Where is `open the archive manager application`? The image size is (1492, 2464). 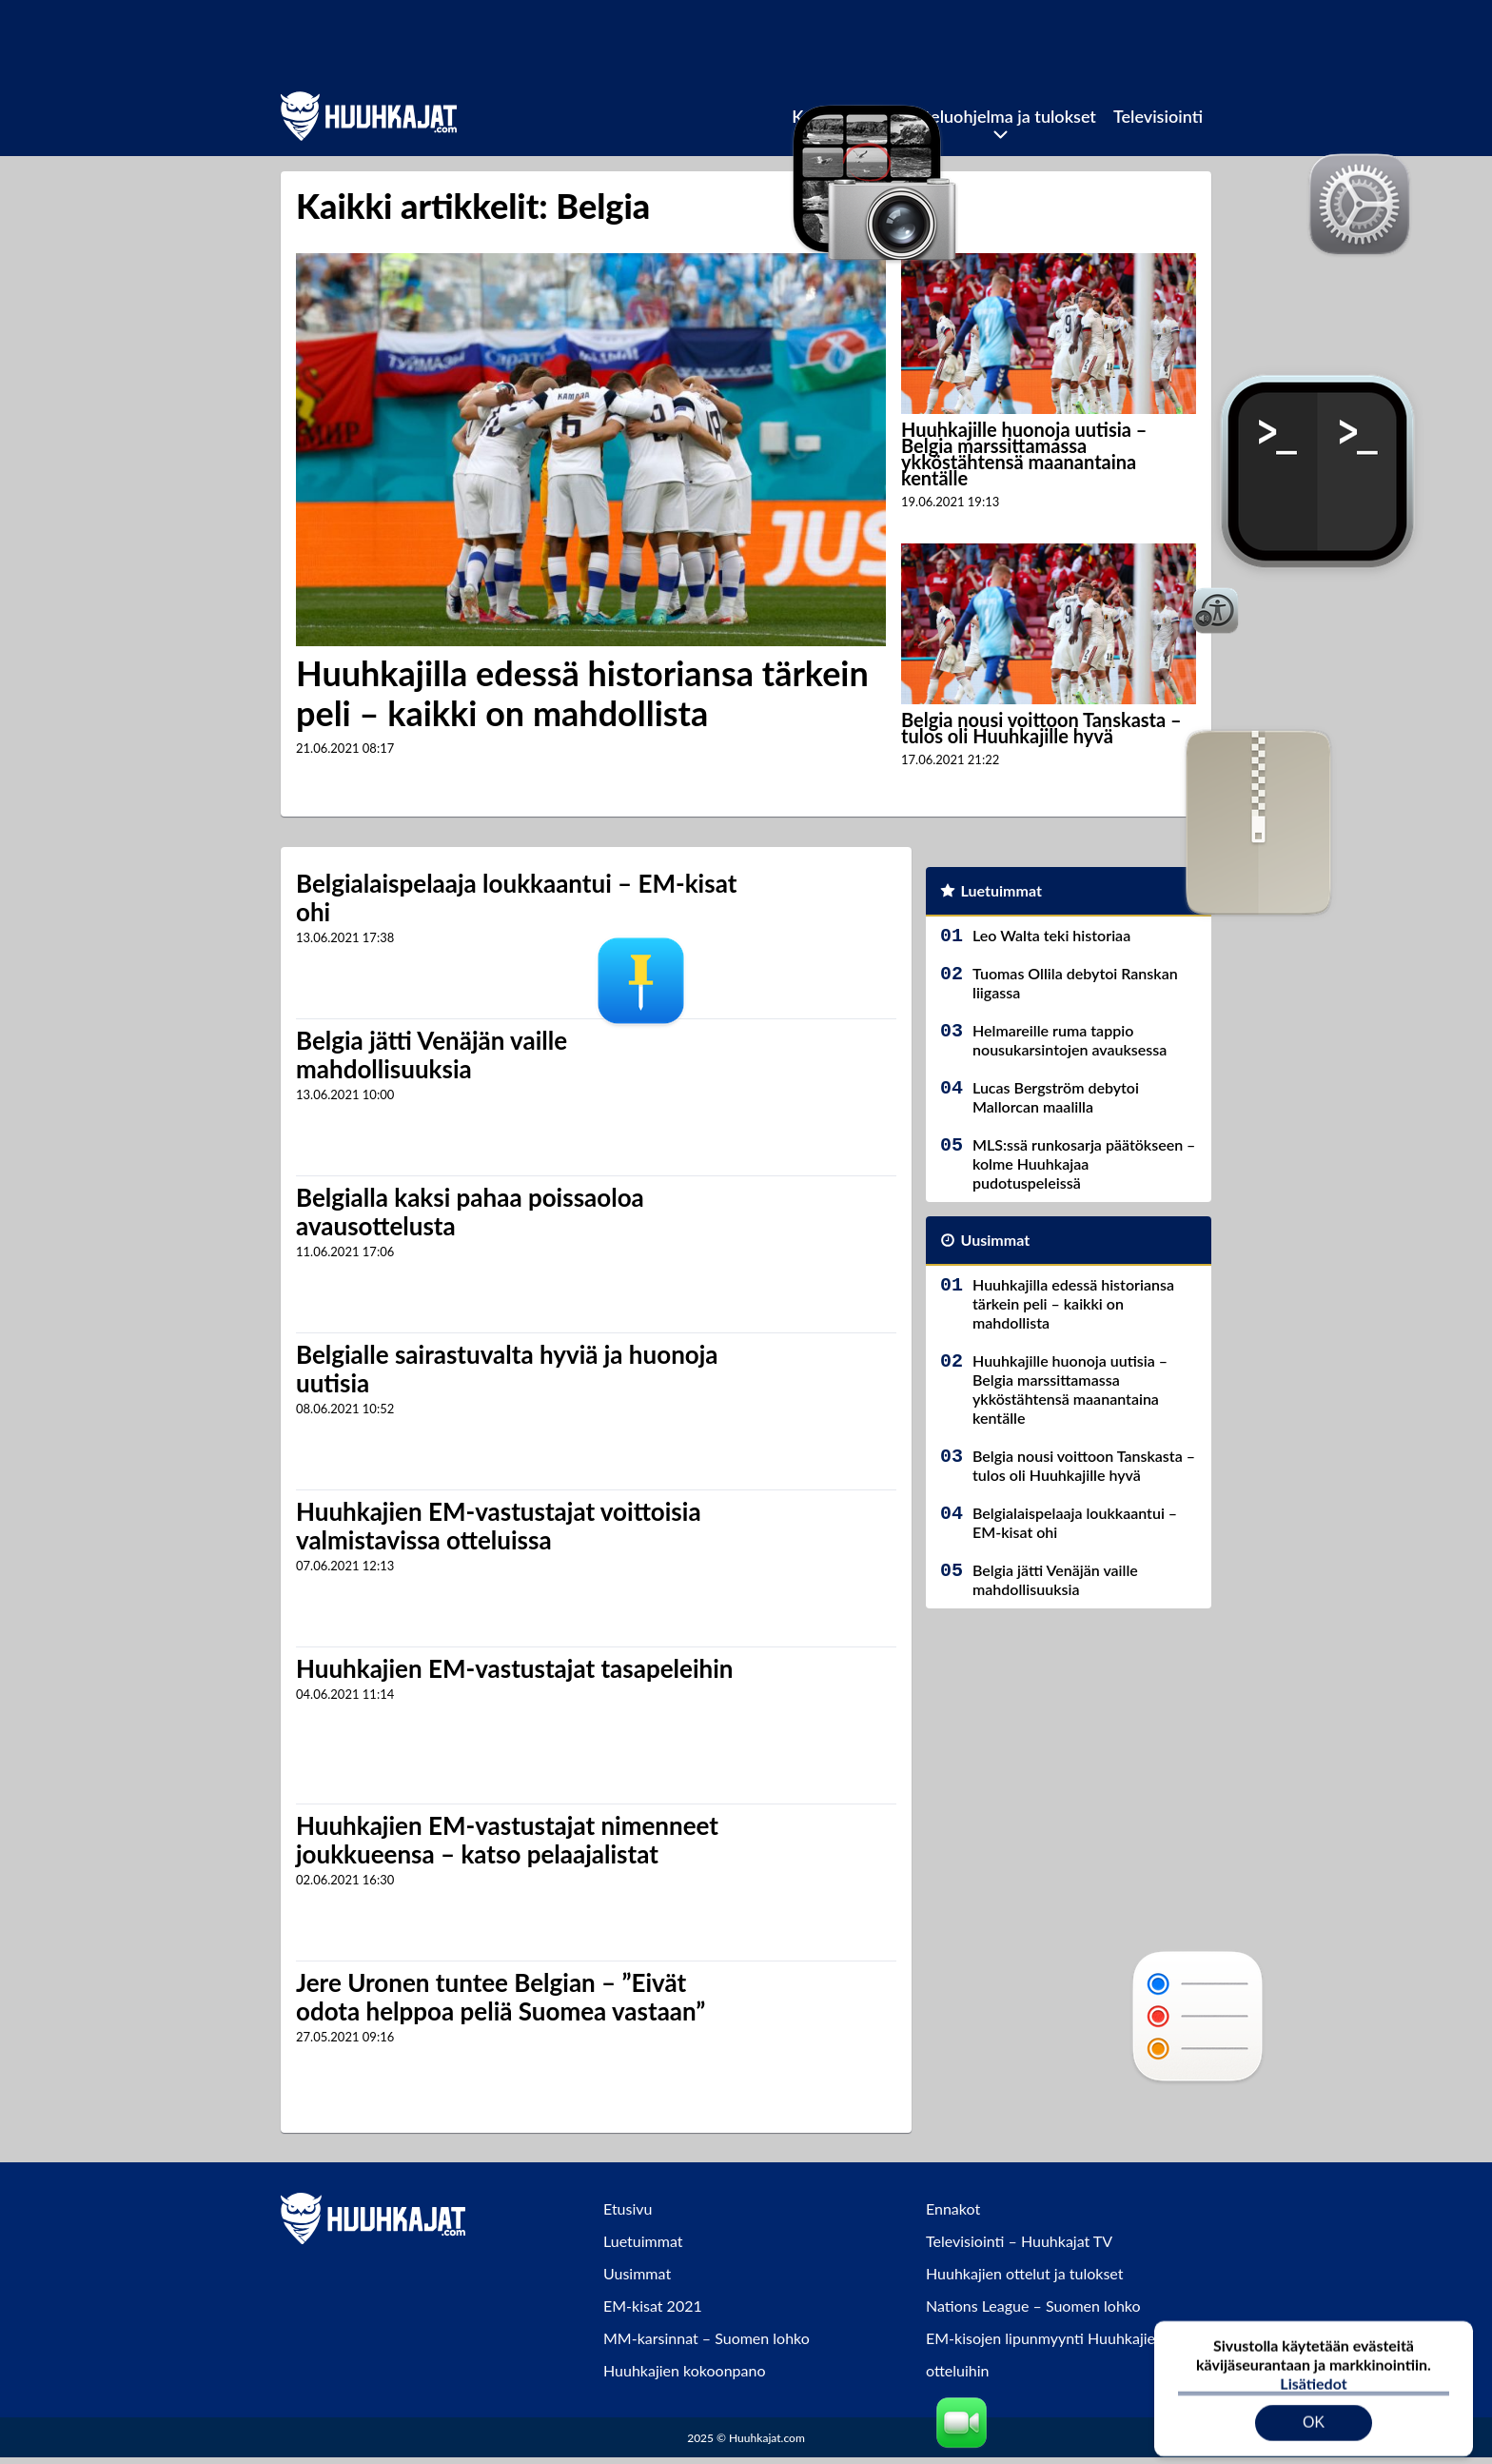
open the archive manager application is located at coordinates (1258, 822).